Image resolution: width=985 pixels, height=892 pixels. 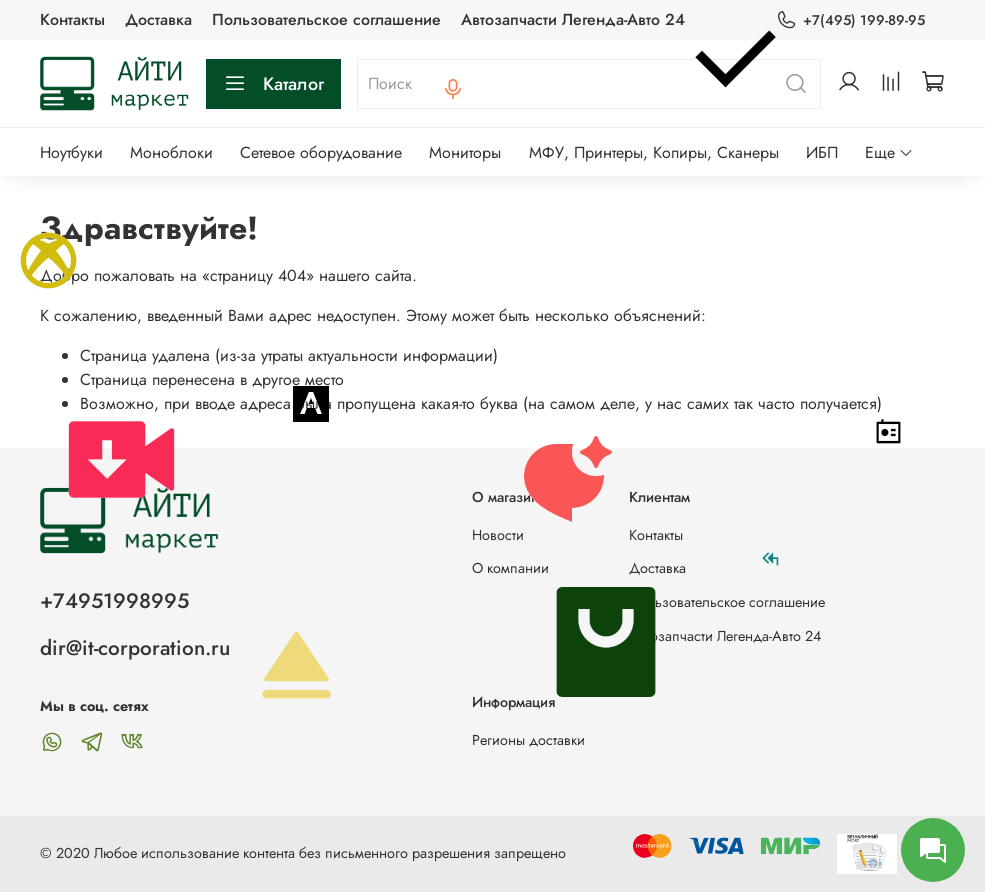 What do you see at coordinates (453, 89) in the screenshot?
I see `tap to start voice recording` at bounding box center [453, 89].